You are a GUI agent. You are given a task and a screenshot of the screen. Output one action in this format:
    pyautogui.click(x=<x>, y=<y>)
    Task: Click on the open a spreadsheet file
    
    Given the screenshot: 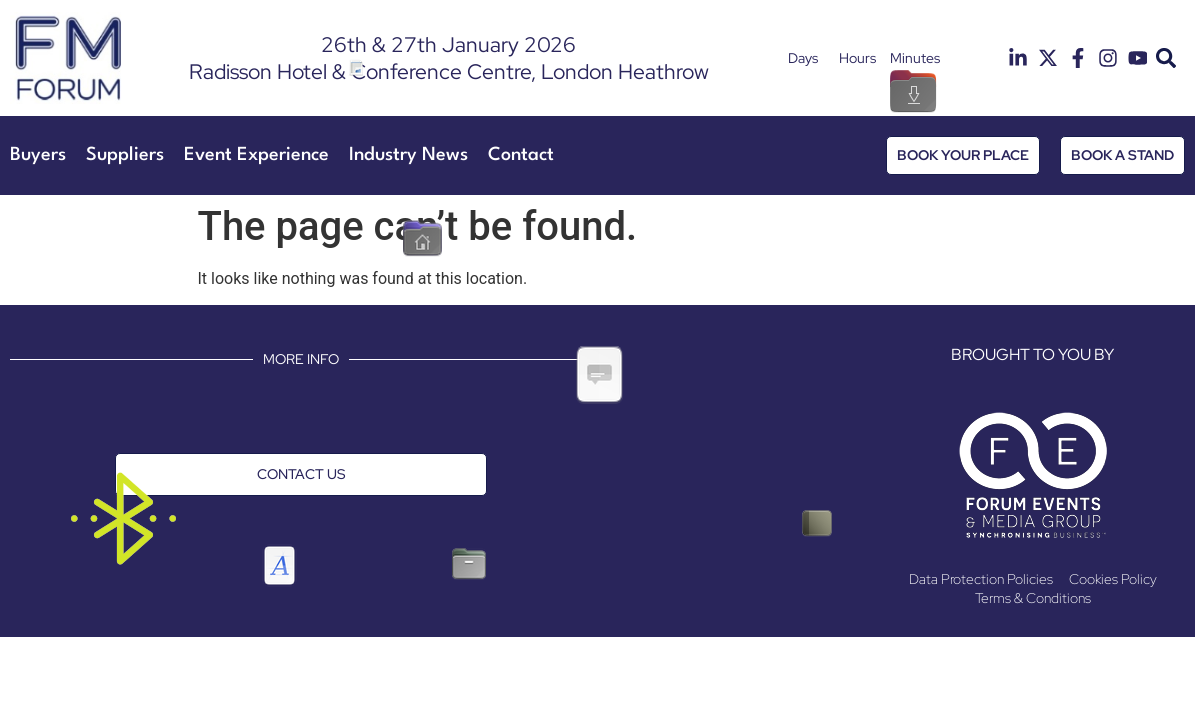 What is the action you would take?
    pyautogui.click(x=356, y=67)
    